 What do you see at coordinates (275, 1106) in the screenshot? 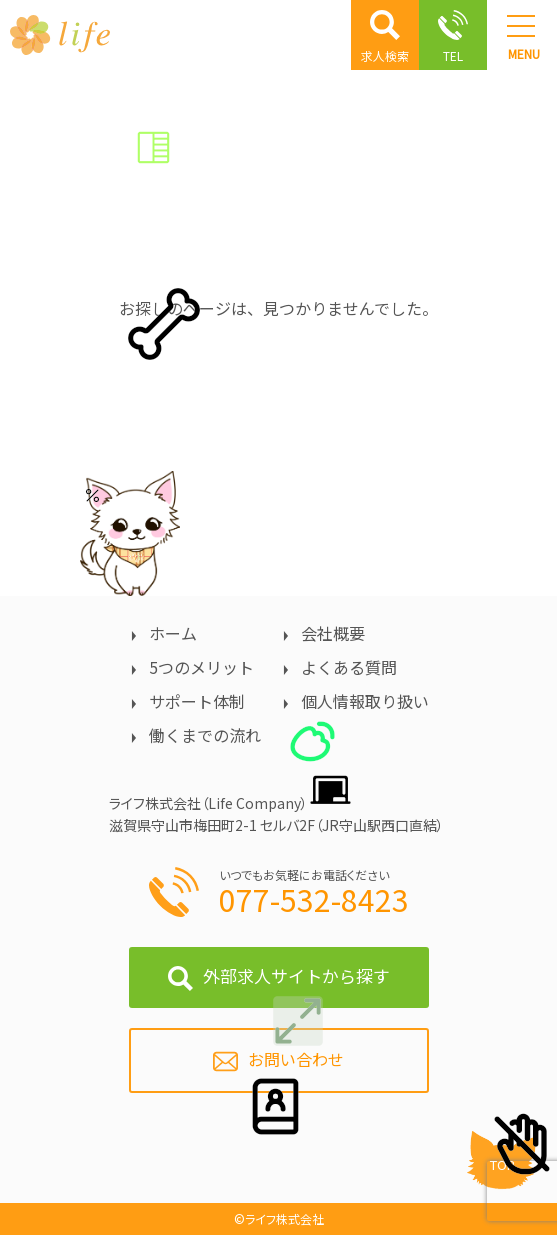
I see `view contact directory` at bounding box center [275, 1106].